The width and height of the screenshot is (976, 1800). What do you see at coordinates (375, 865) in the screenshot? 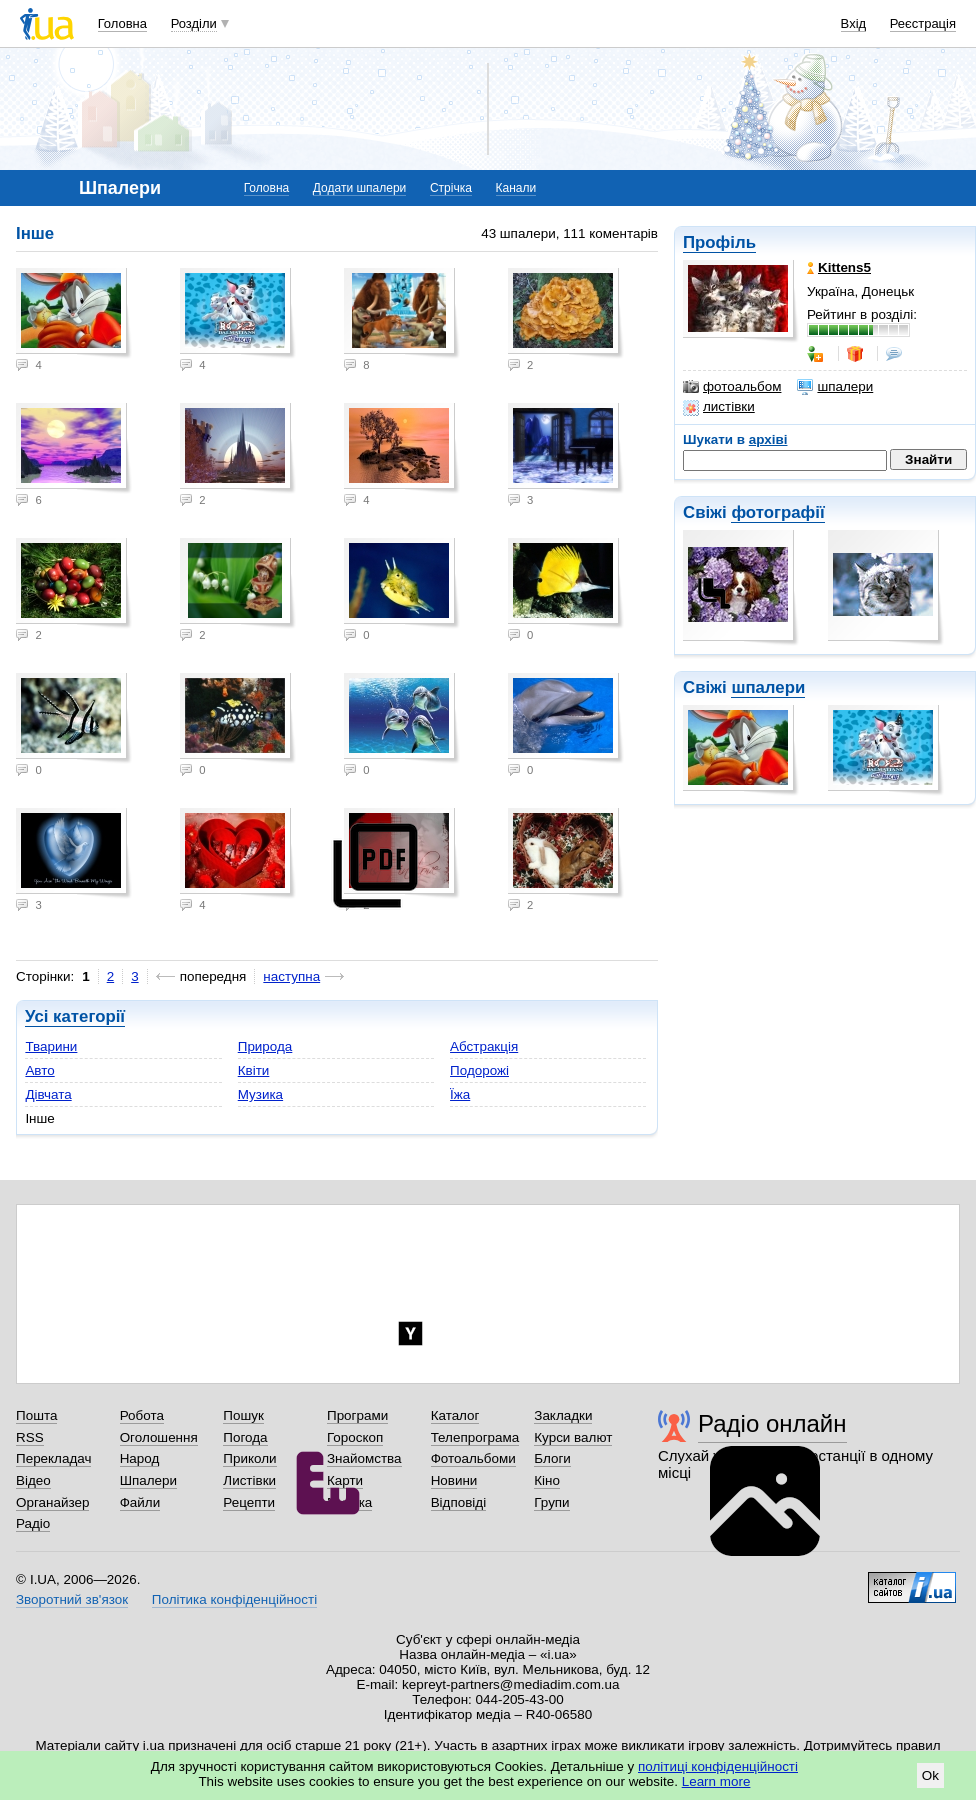
I see `save or export as PDF` at bounding box center [375, 865].